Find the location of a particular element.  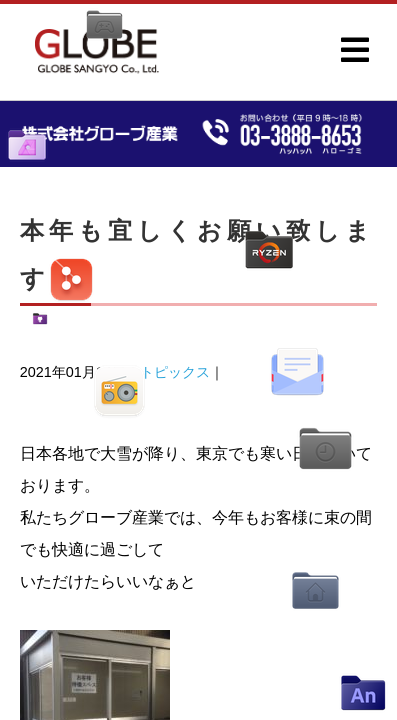

open git version control application is located at coordinates (71, 279).